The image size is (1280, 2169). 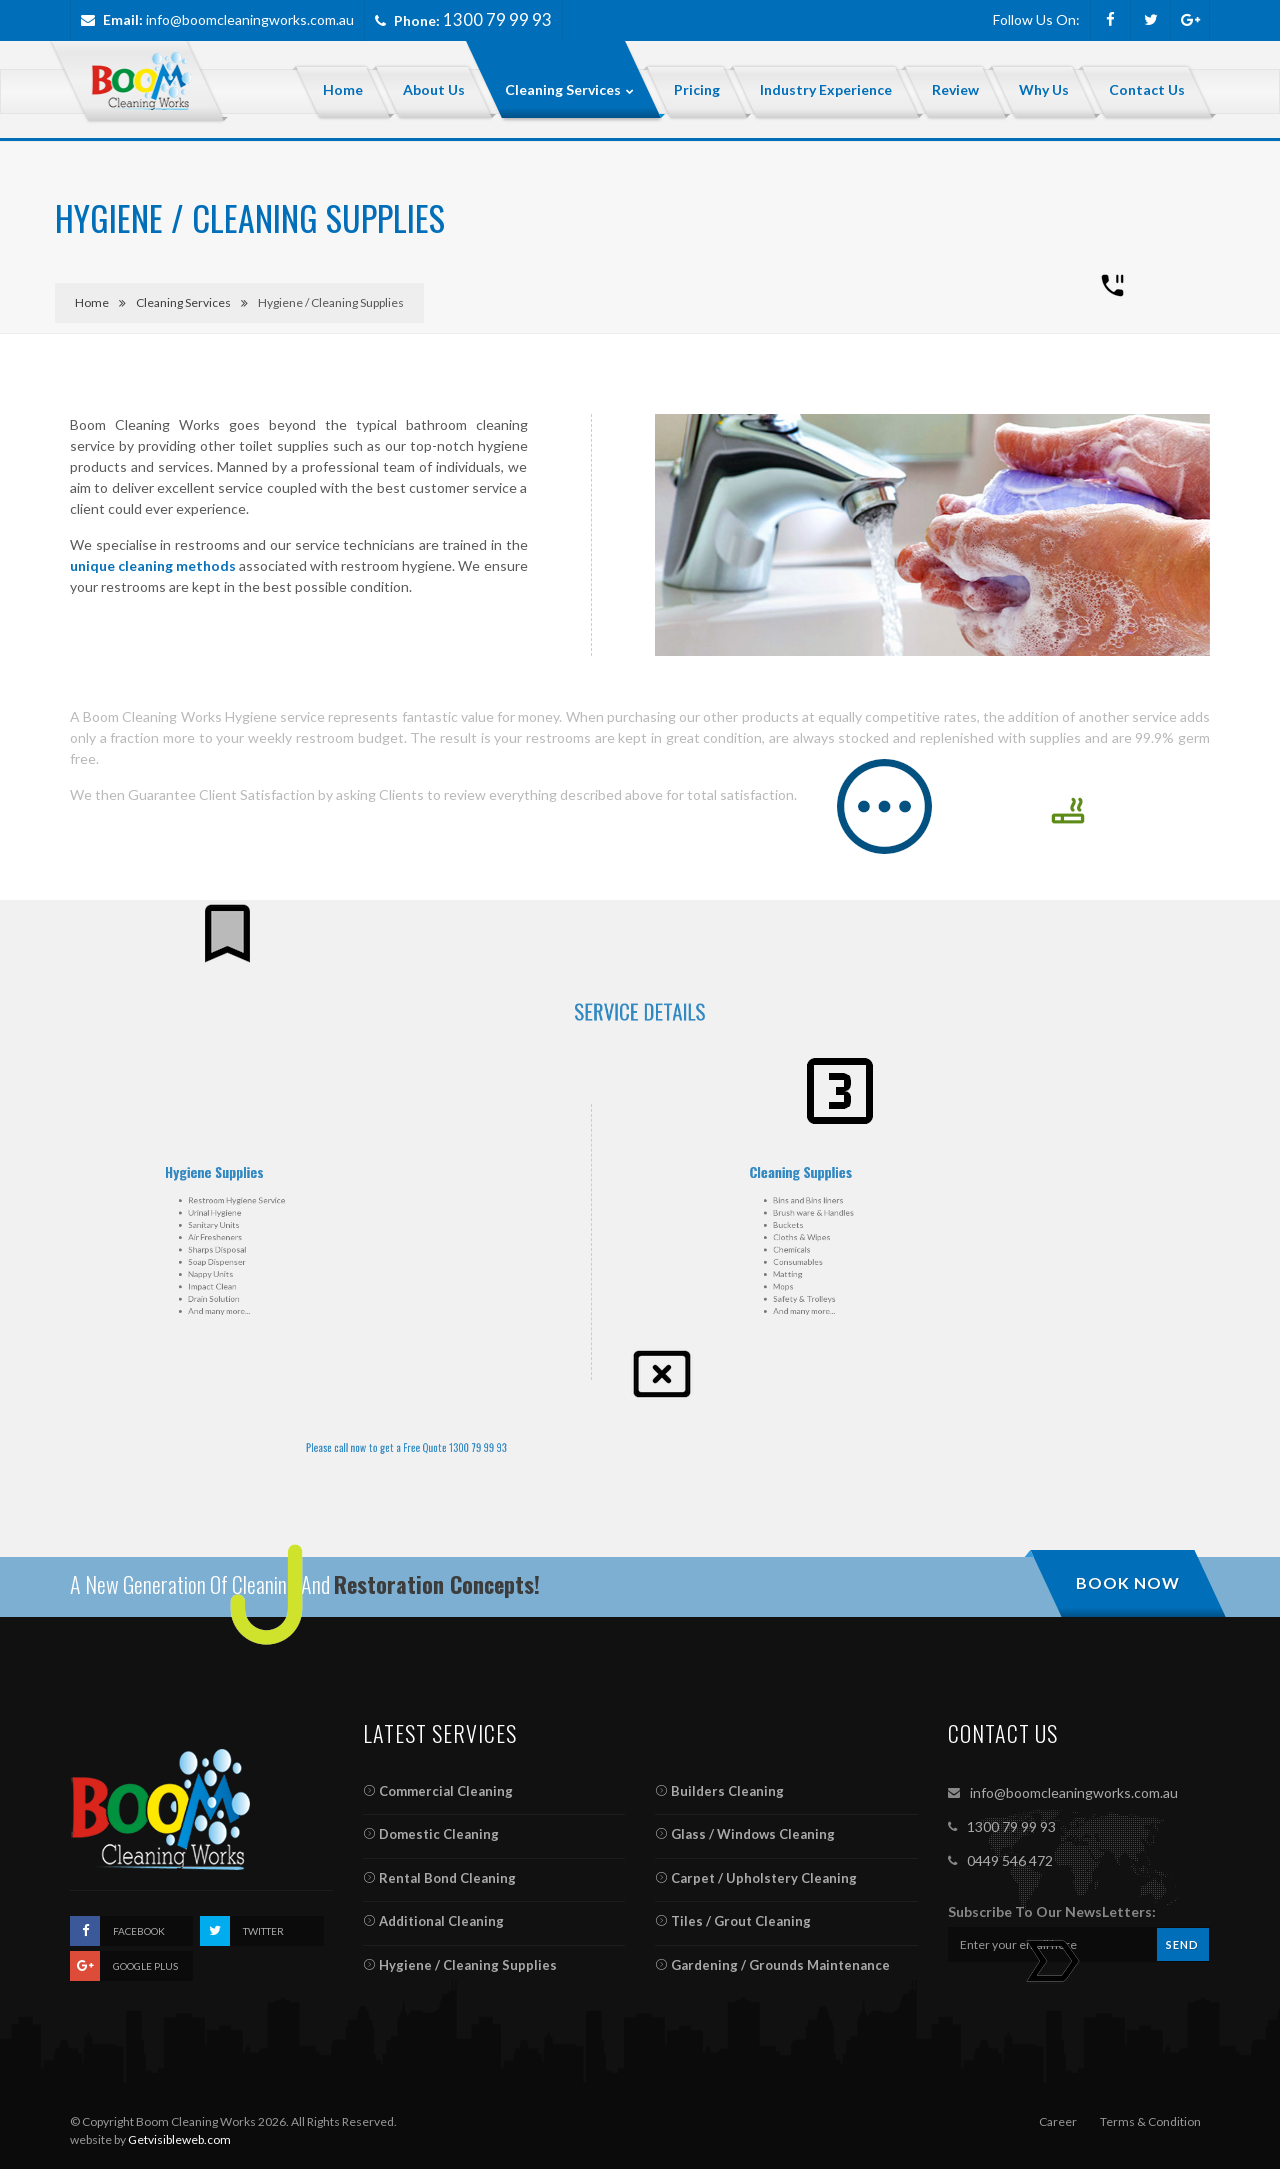 I want to click on call on hold, so click(x=1112, y=285).